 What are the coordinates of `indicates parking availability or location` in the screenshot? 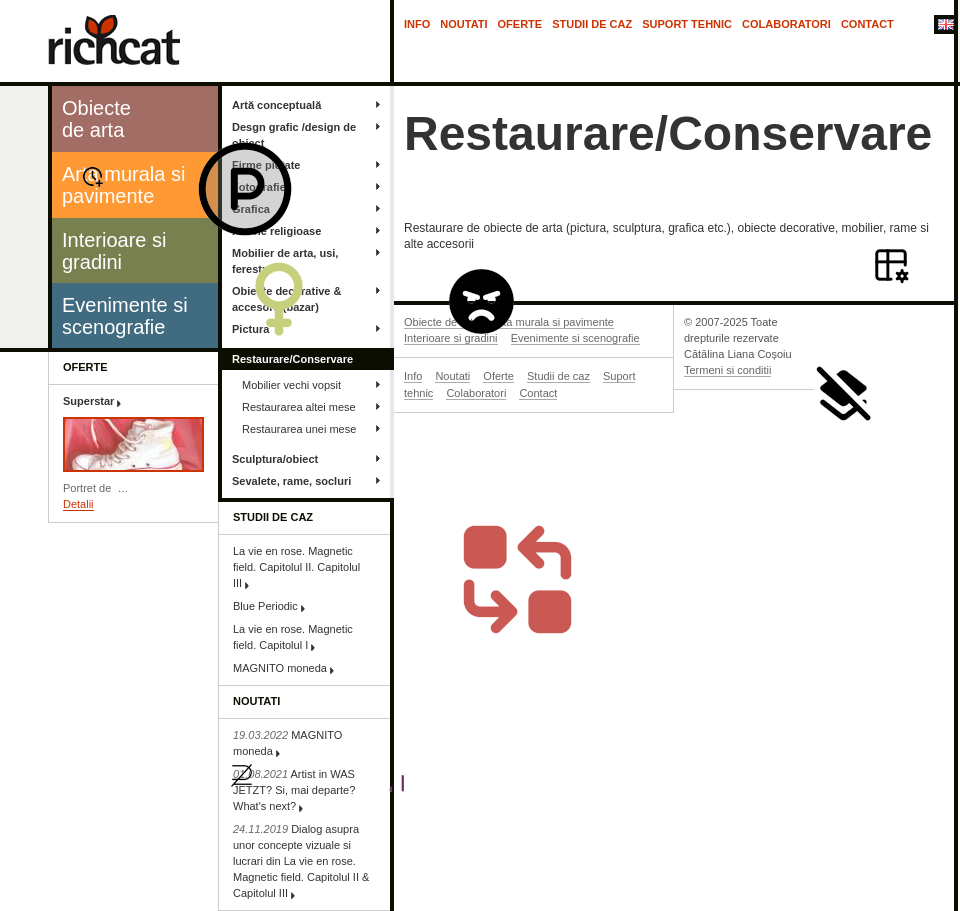 It's located at (245, 189).